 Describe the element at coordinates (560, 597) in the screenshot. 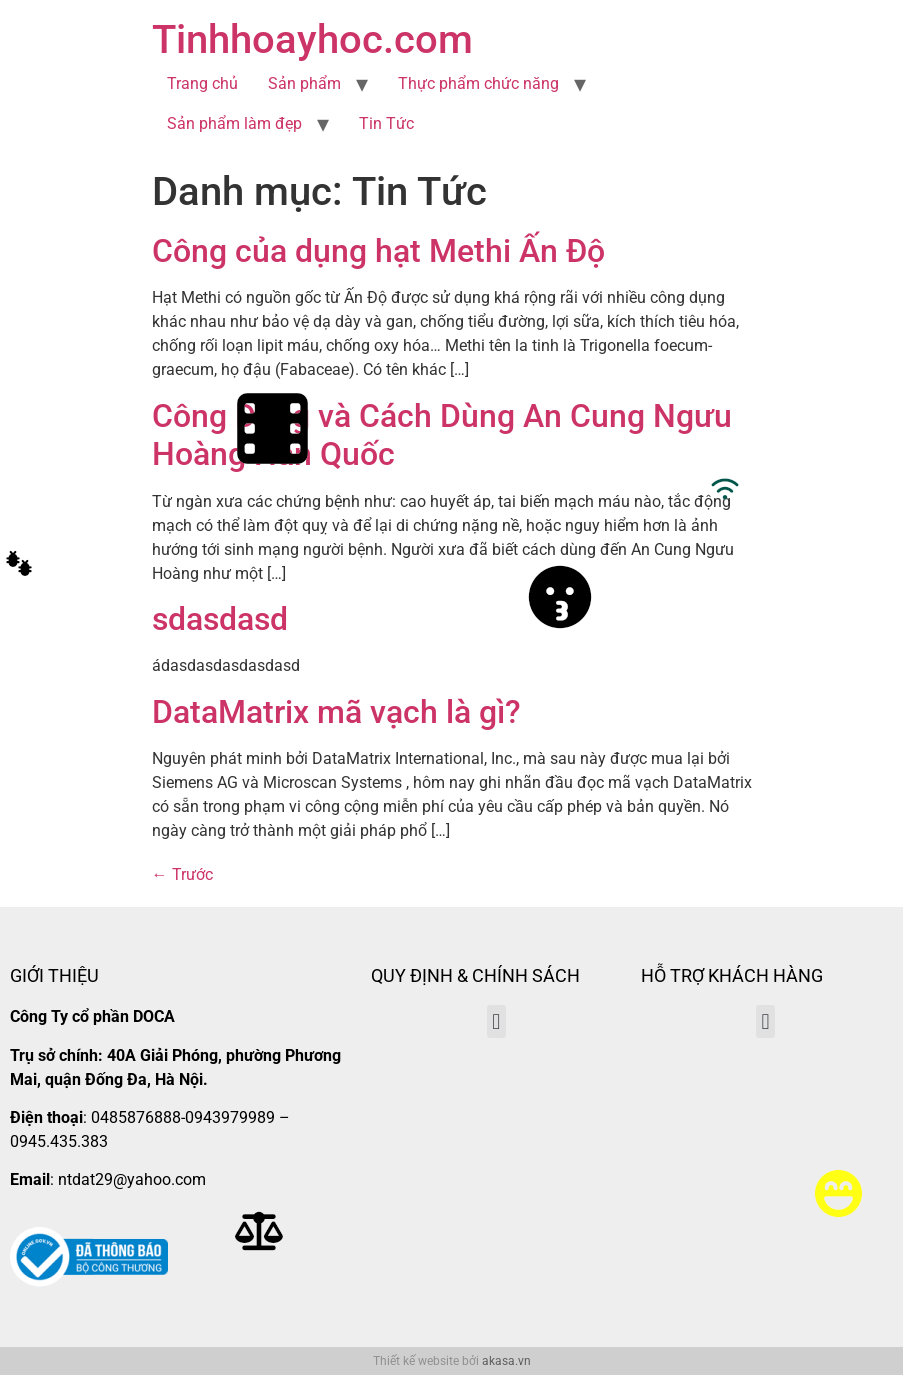

I see `send a kiss emoji in chat` at that location.